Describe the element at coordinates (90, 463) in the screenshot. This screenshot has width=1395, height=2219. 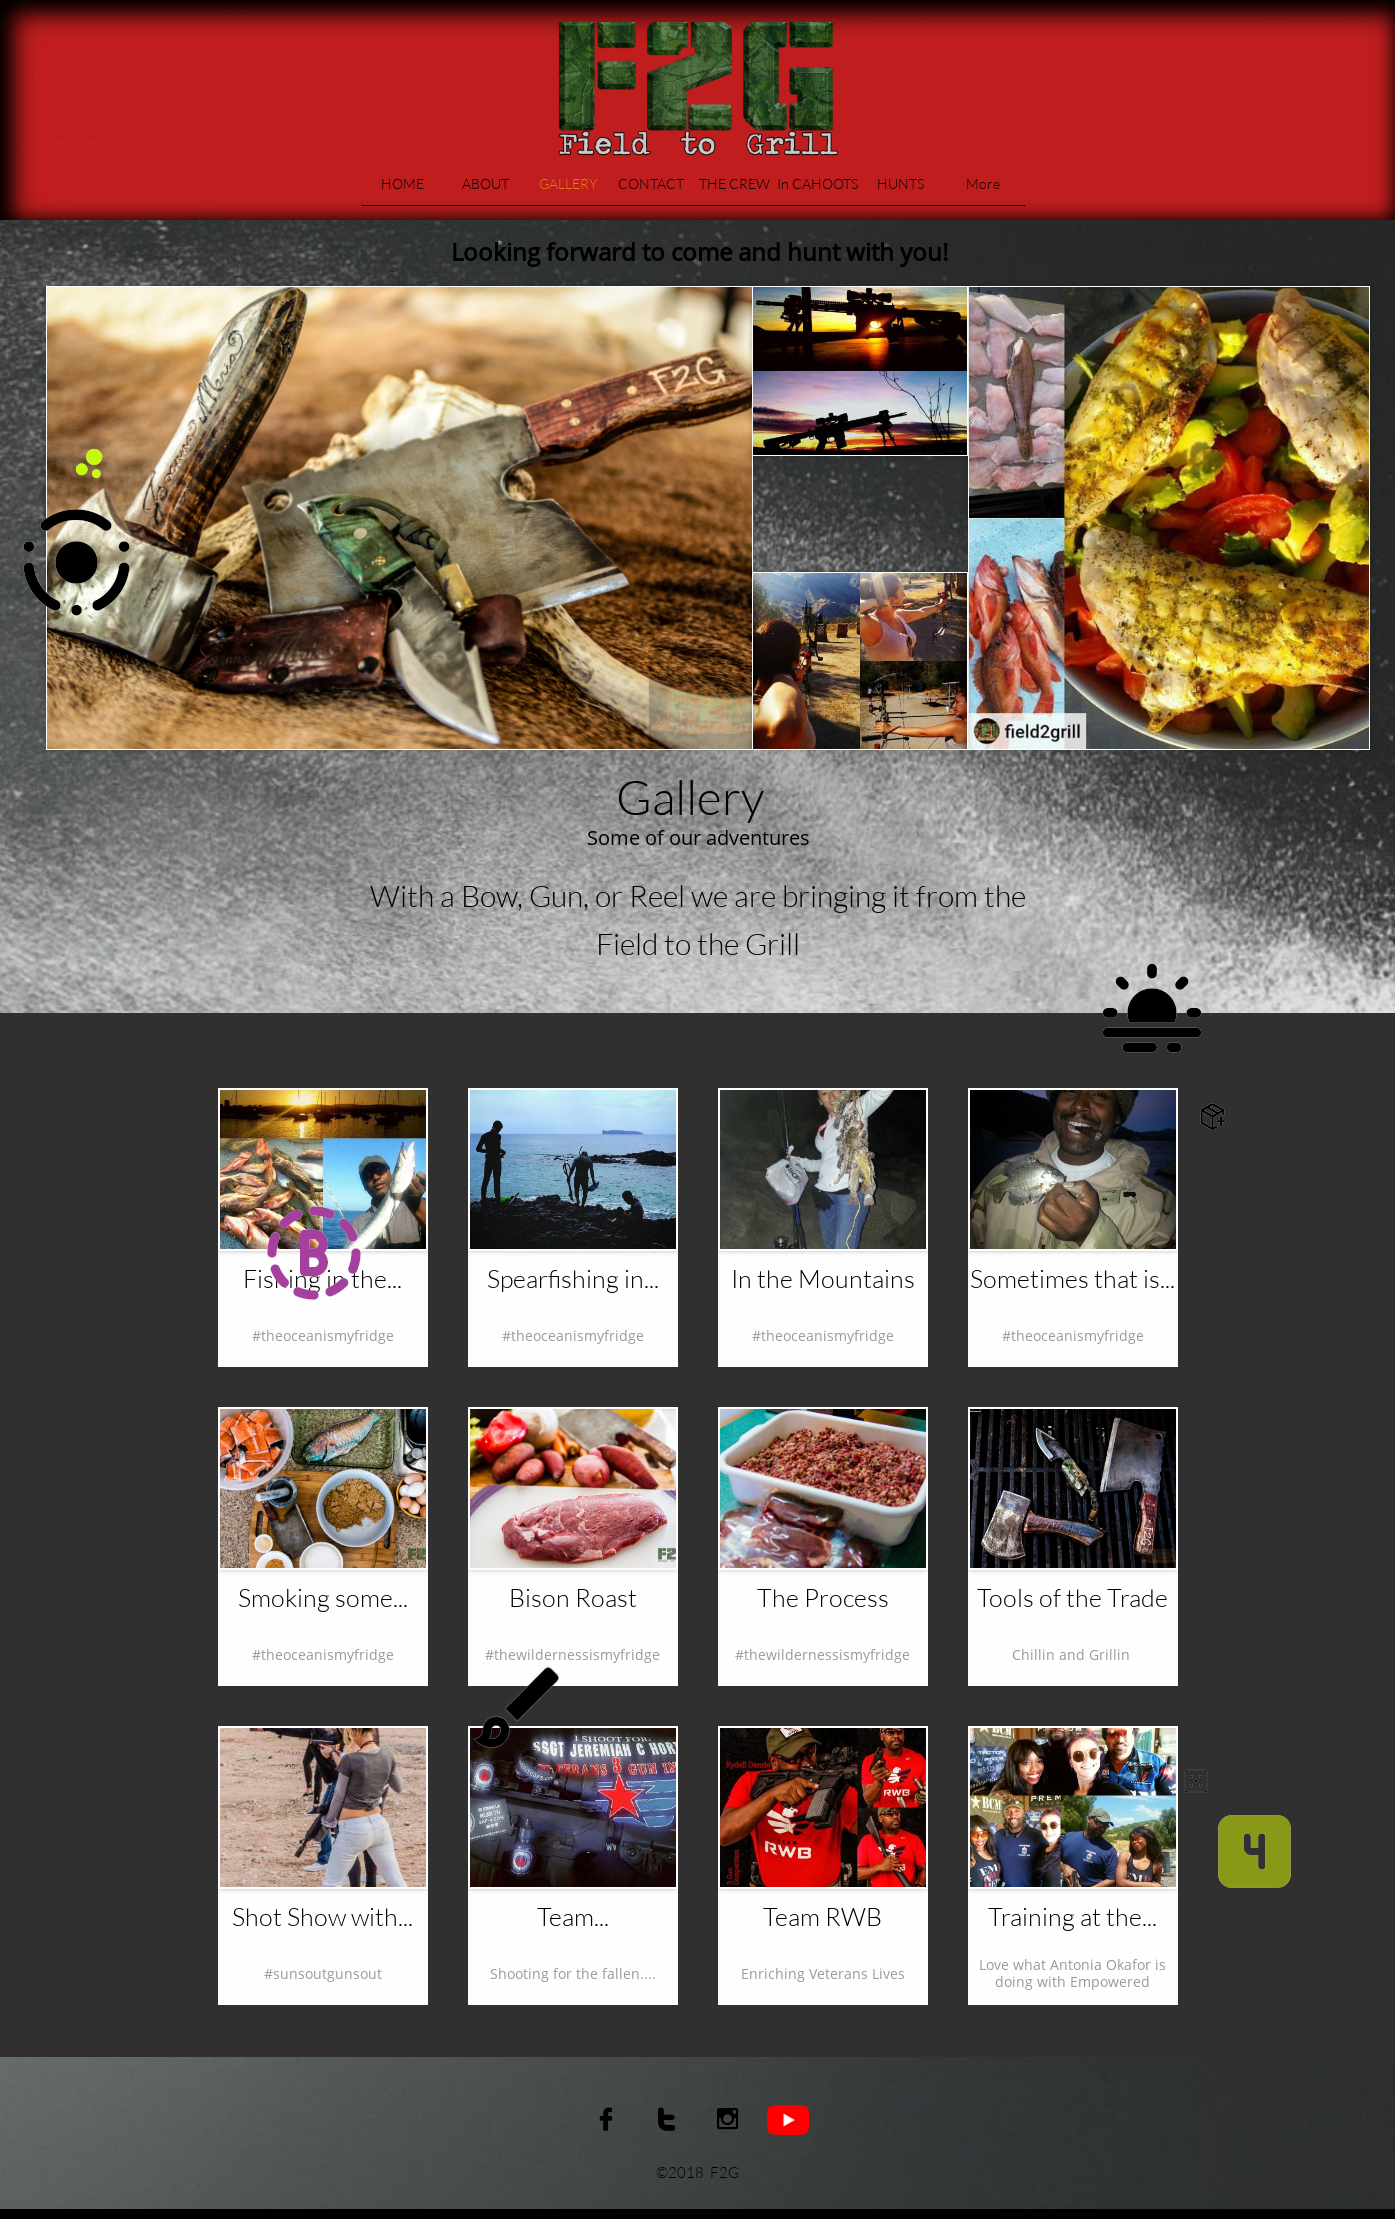
I see `view bubble chart data visualization` at that location.